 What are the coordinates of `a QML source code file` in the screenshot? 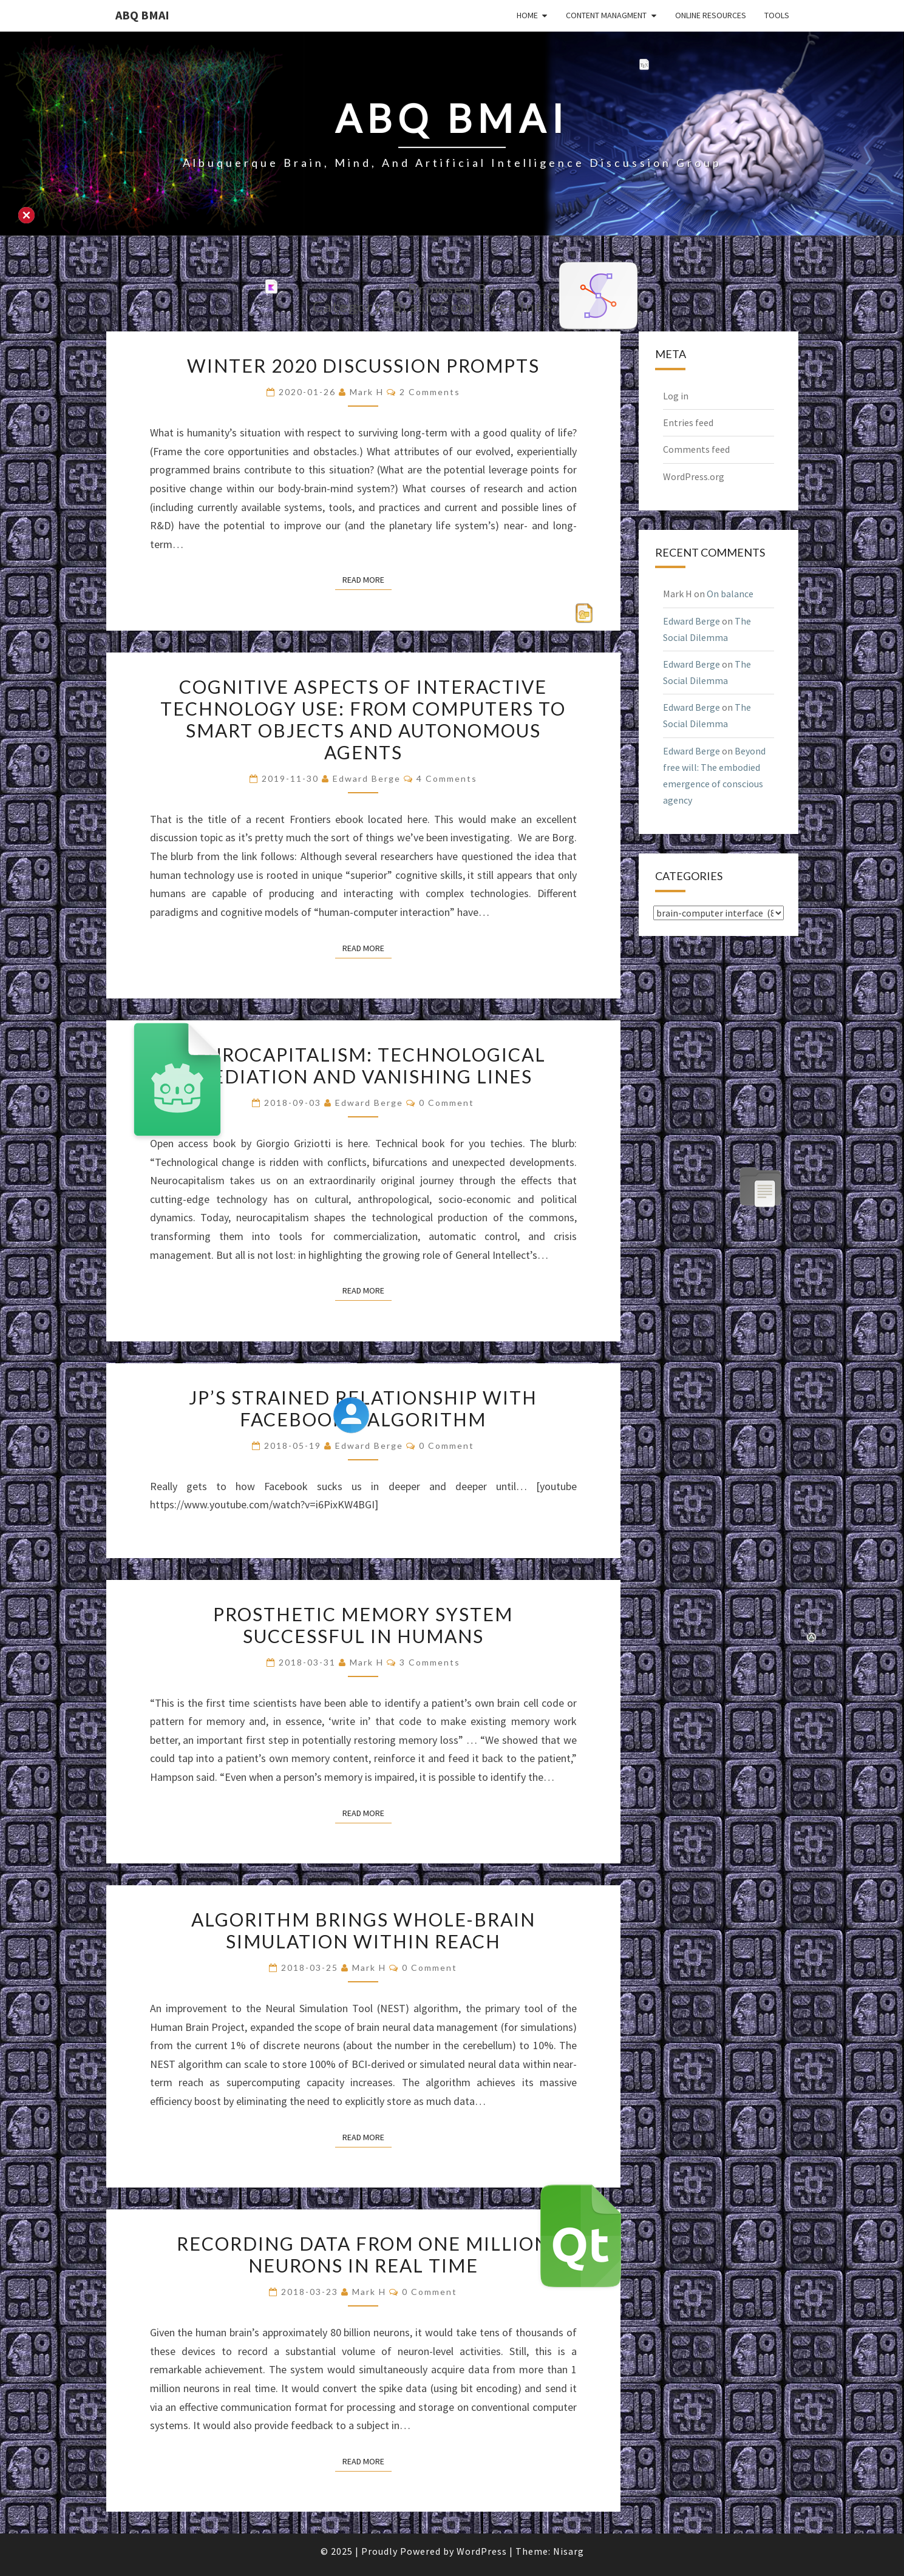 It's located at (580, 2235).